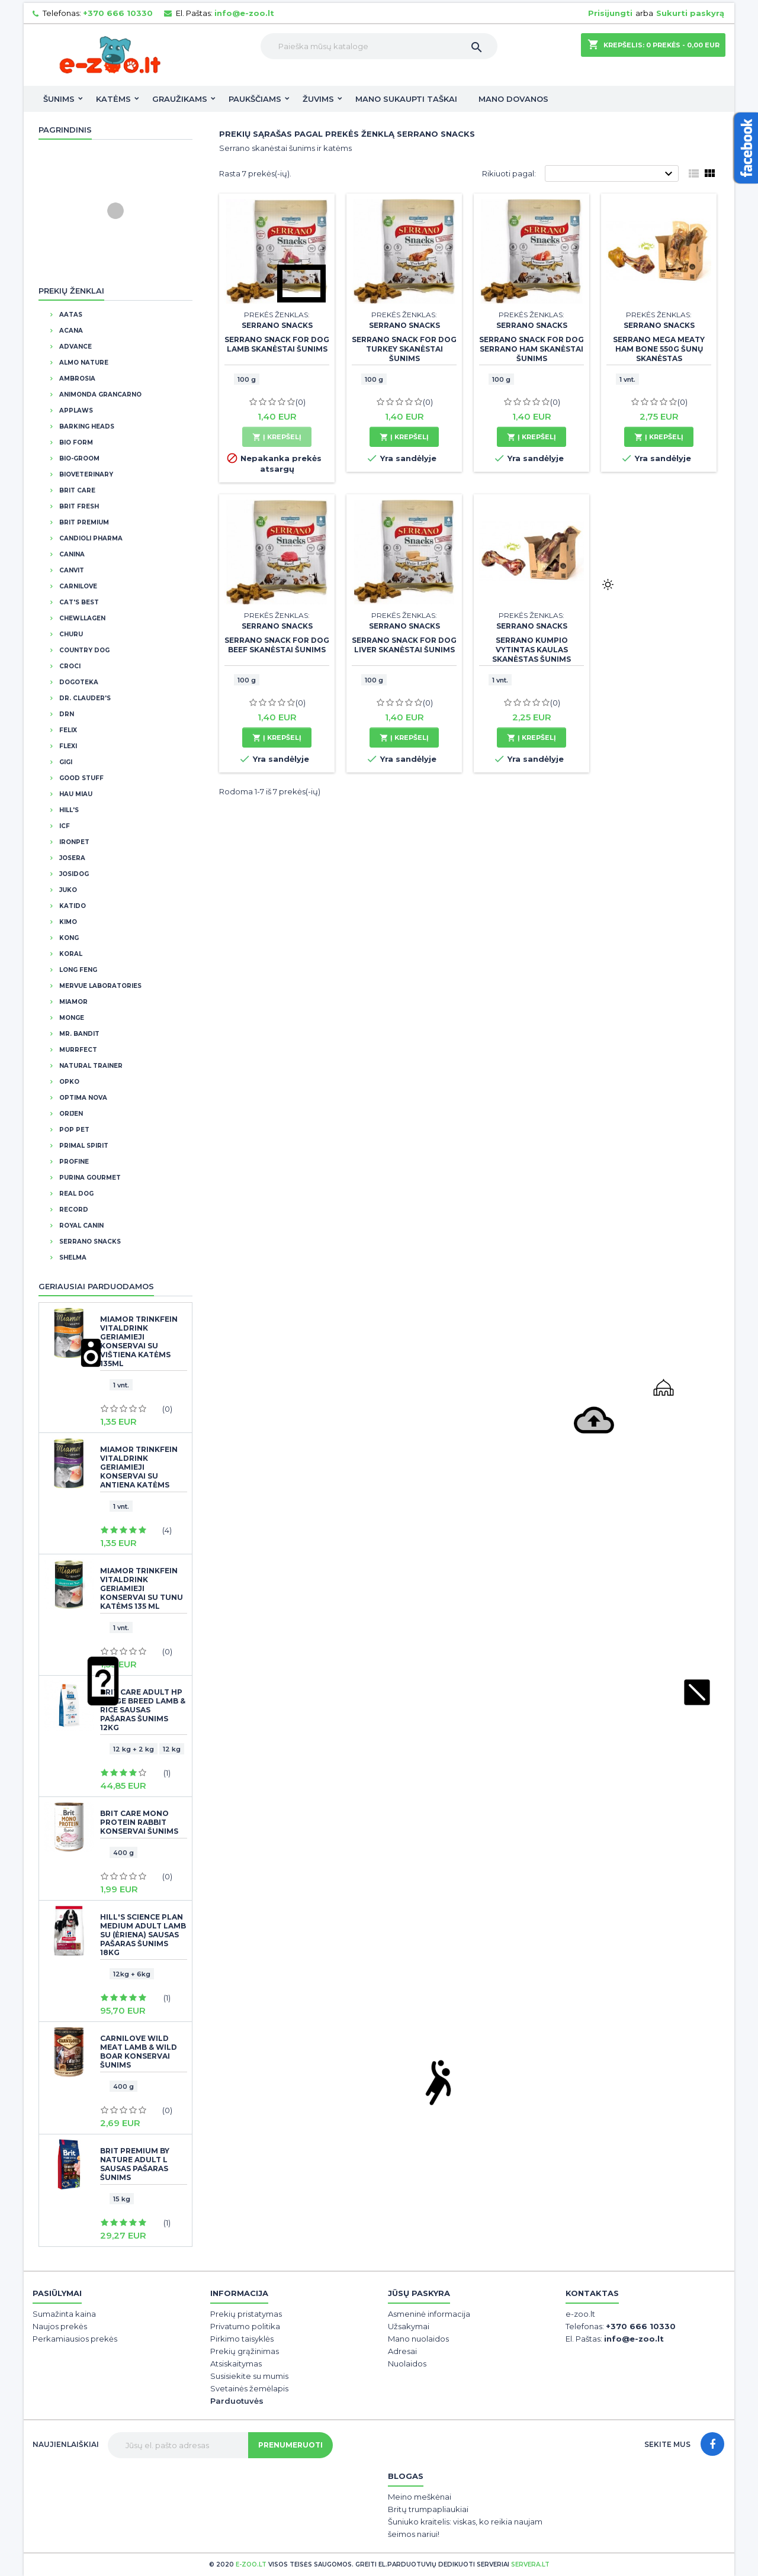 Image resolution: width=758 pixels, height=2576 pixels. I want to click on upload files to cloud storage, so click(594, 1420).